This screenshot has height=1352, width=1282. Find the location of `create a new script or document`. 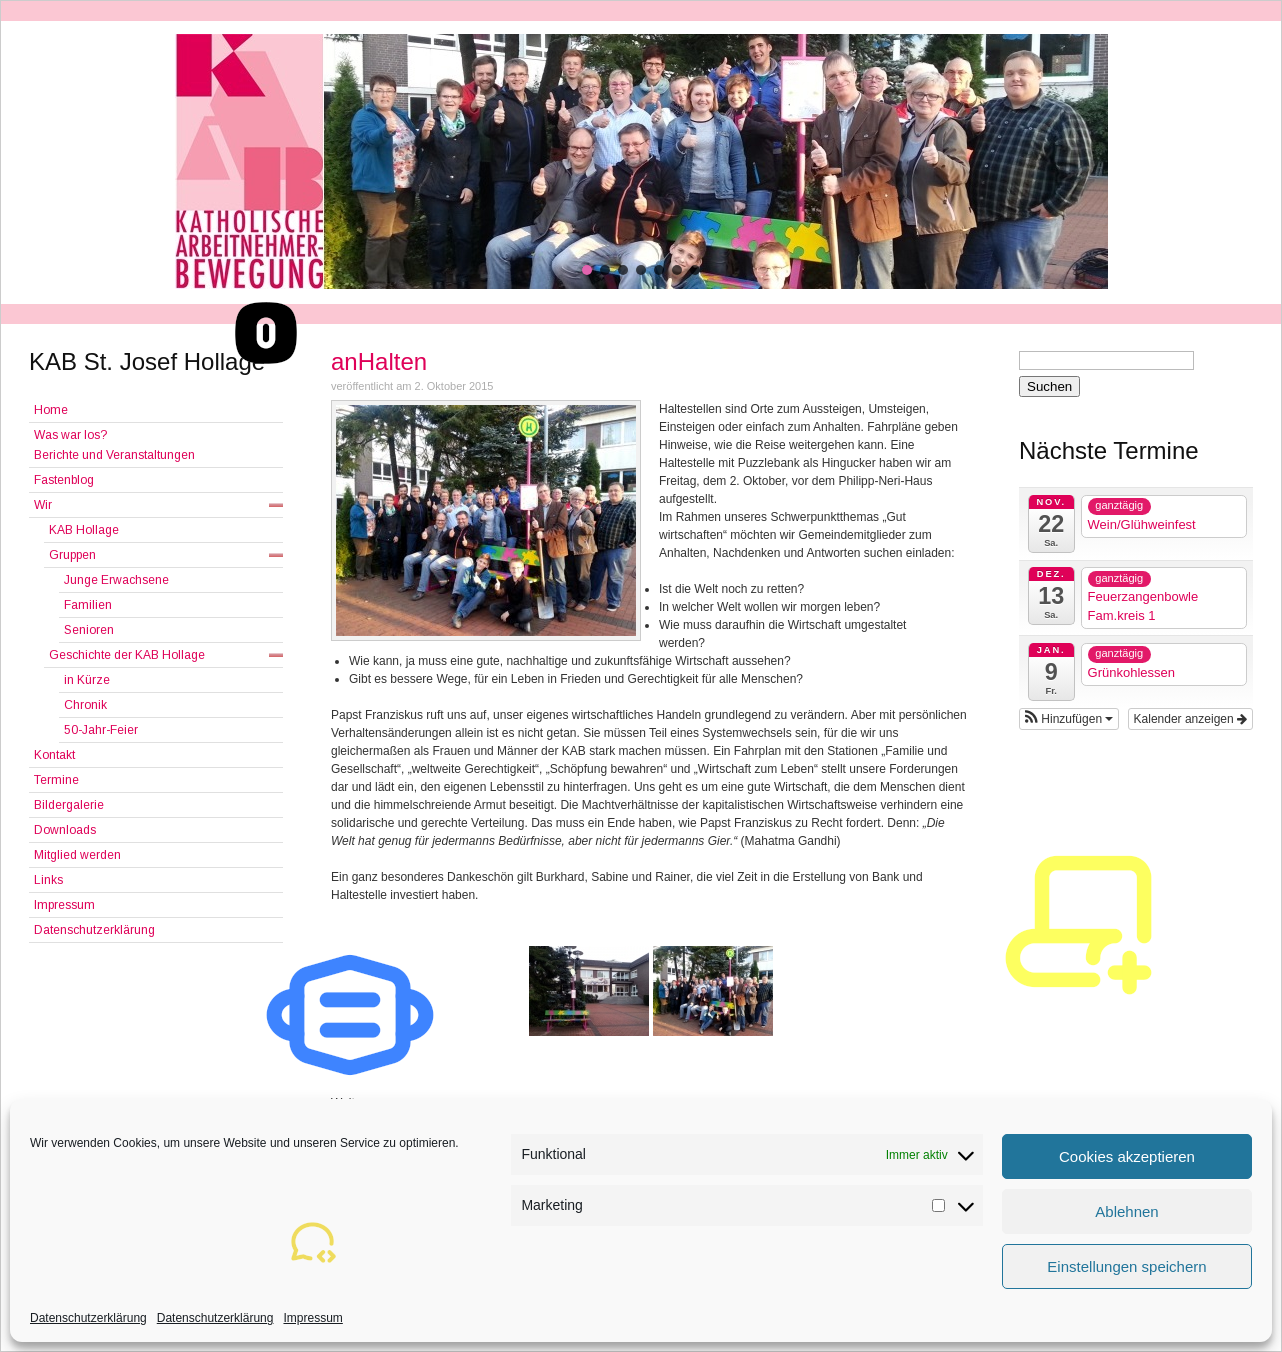

create a new script or document is located at coordinates (1078, 921).